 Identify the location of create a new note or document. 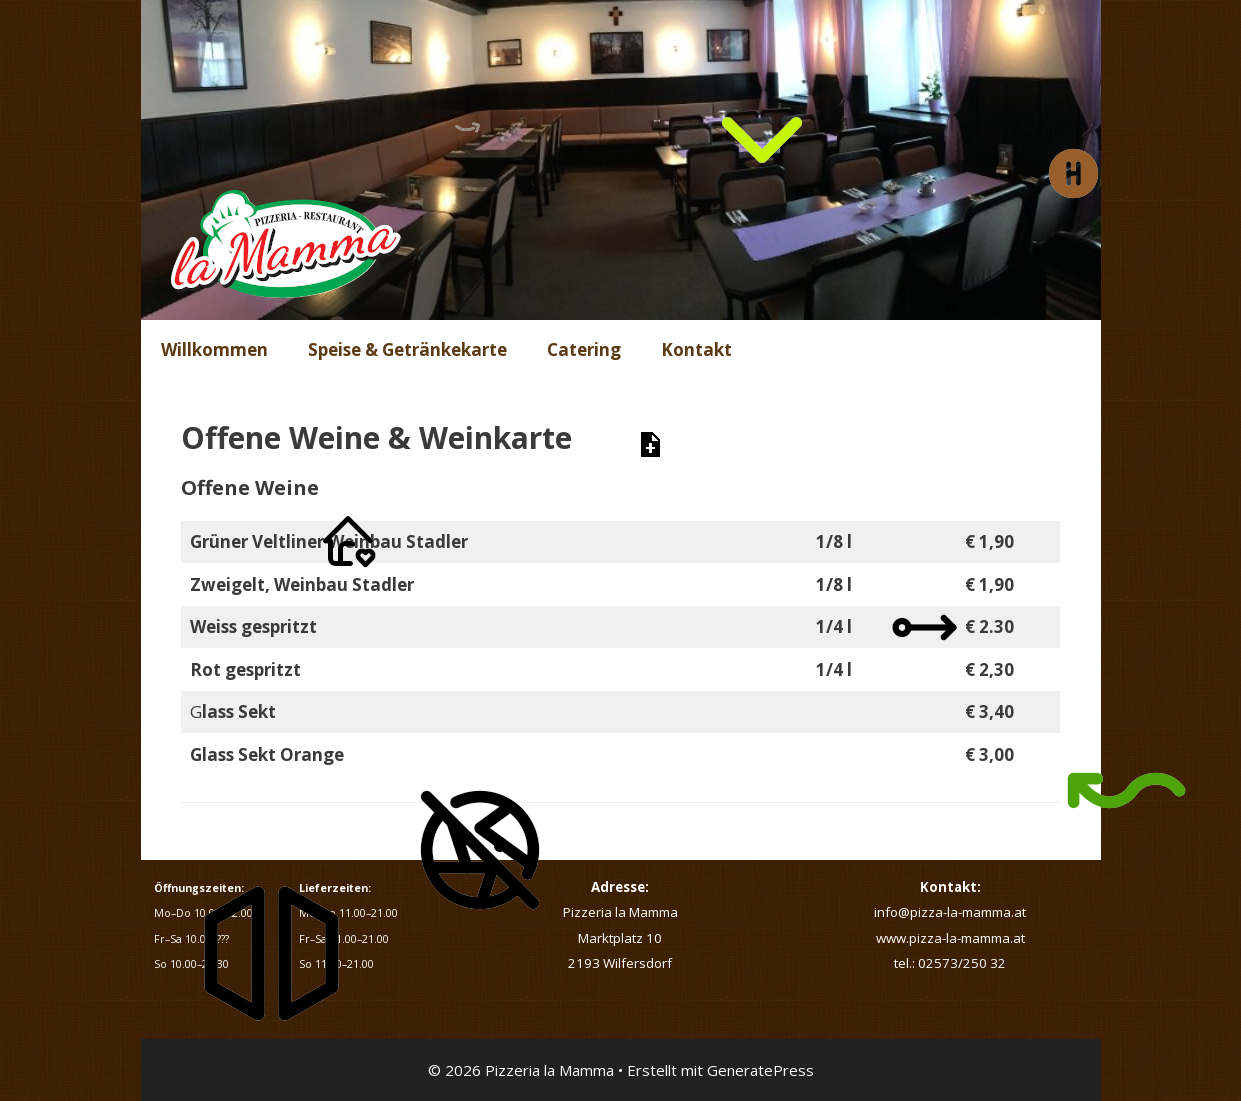
(650, 444).